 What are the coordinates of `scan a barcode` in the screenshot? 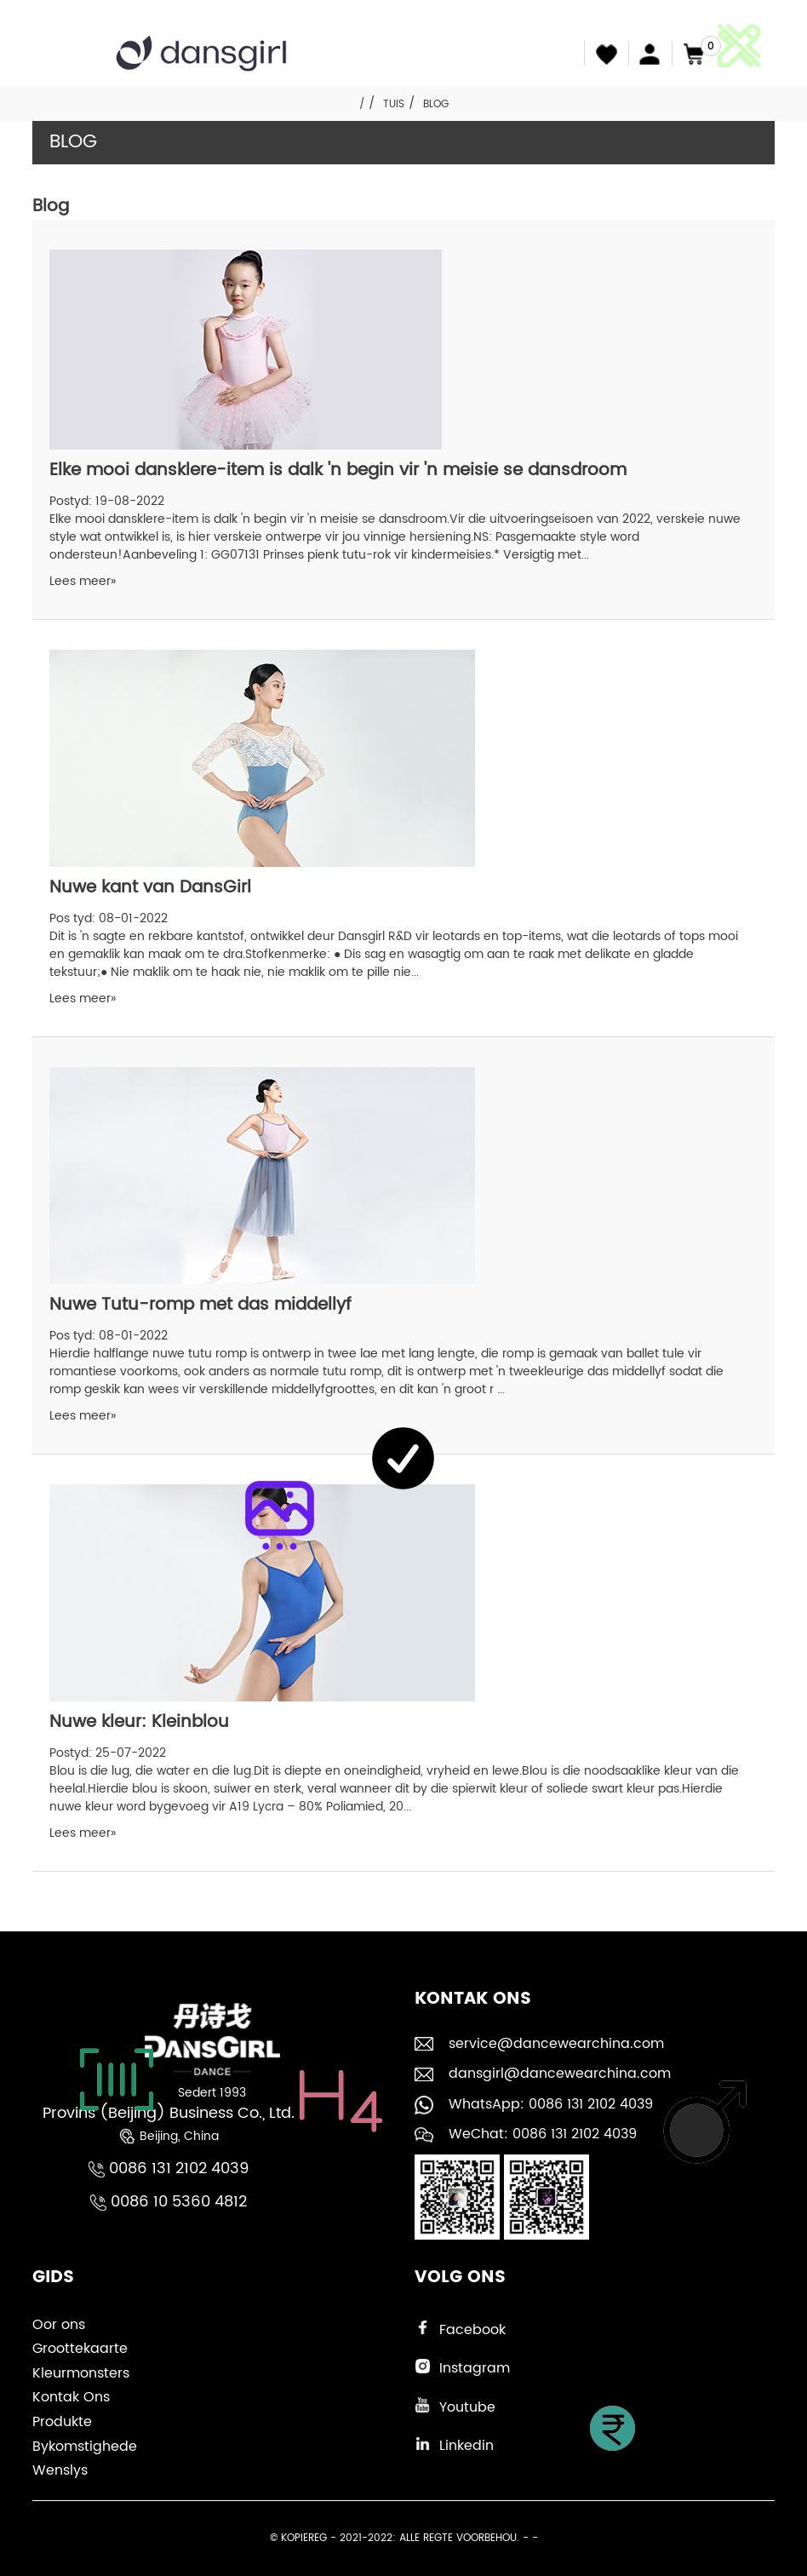 It's located at (117, 2080).